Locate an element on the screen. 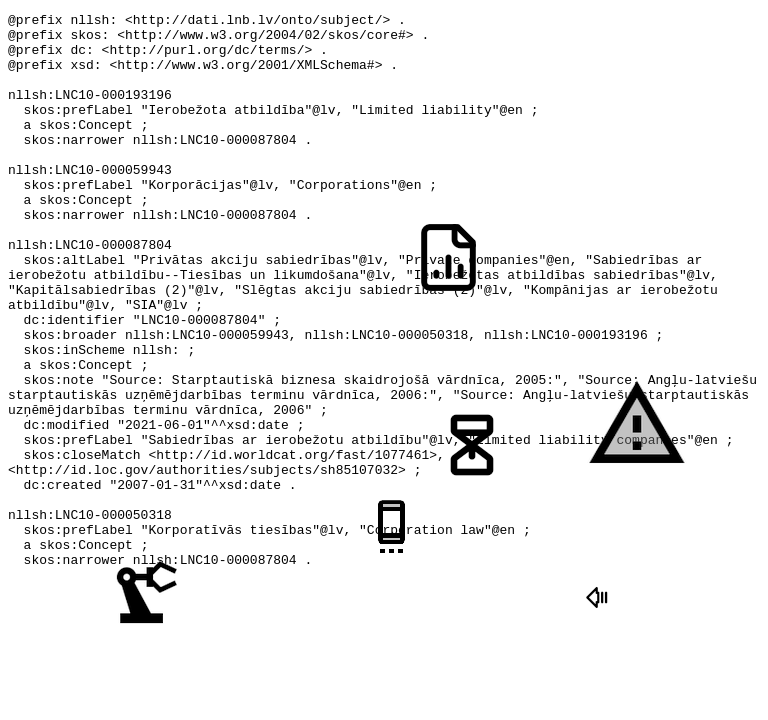 The height and width of the screenshot is (720, 768). indicates a process is in progress is located at coordinates (472, 445).